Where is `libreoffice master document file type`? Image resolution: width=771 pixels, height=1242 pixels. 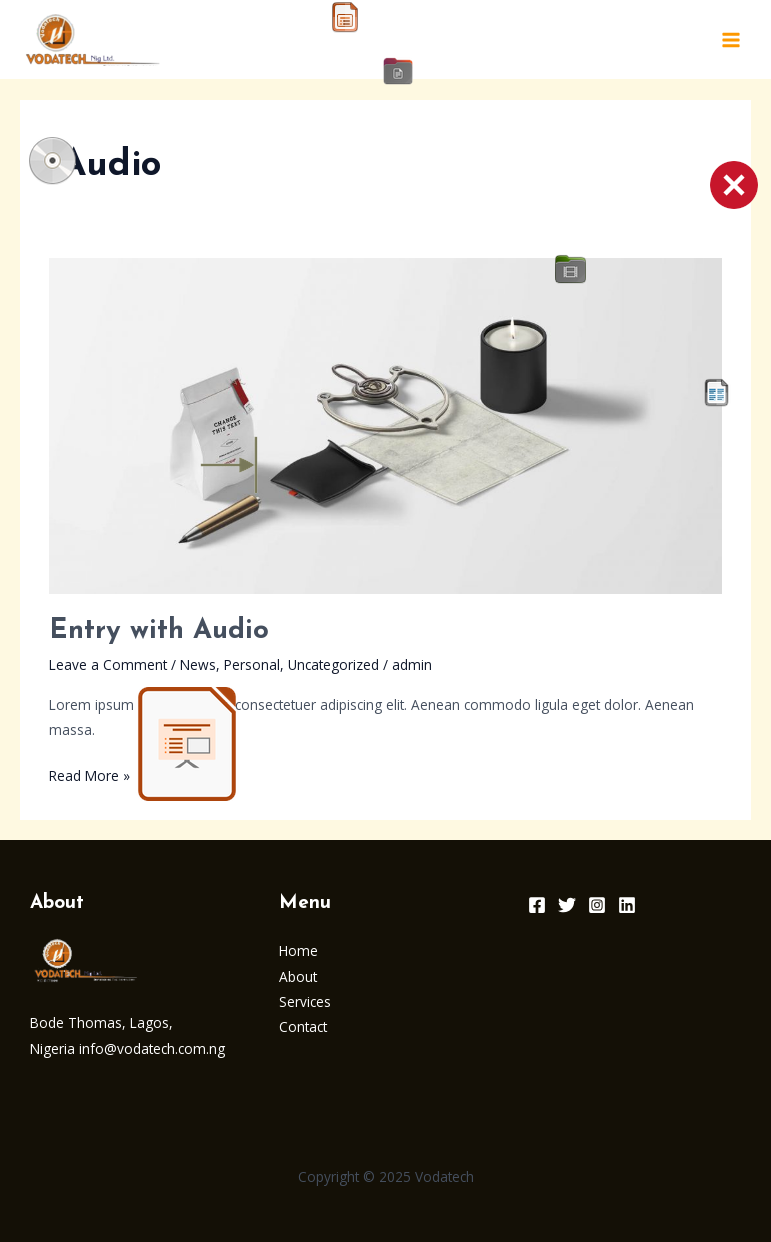 libreoffice master document file type is located at coordinates (716, 392).